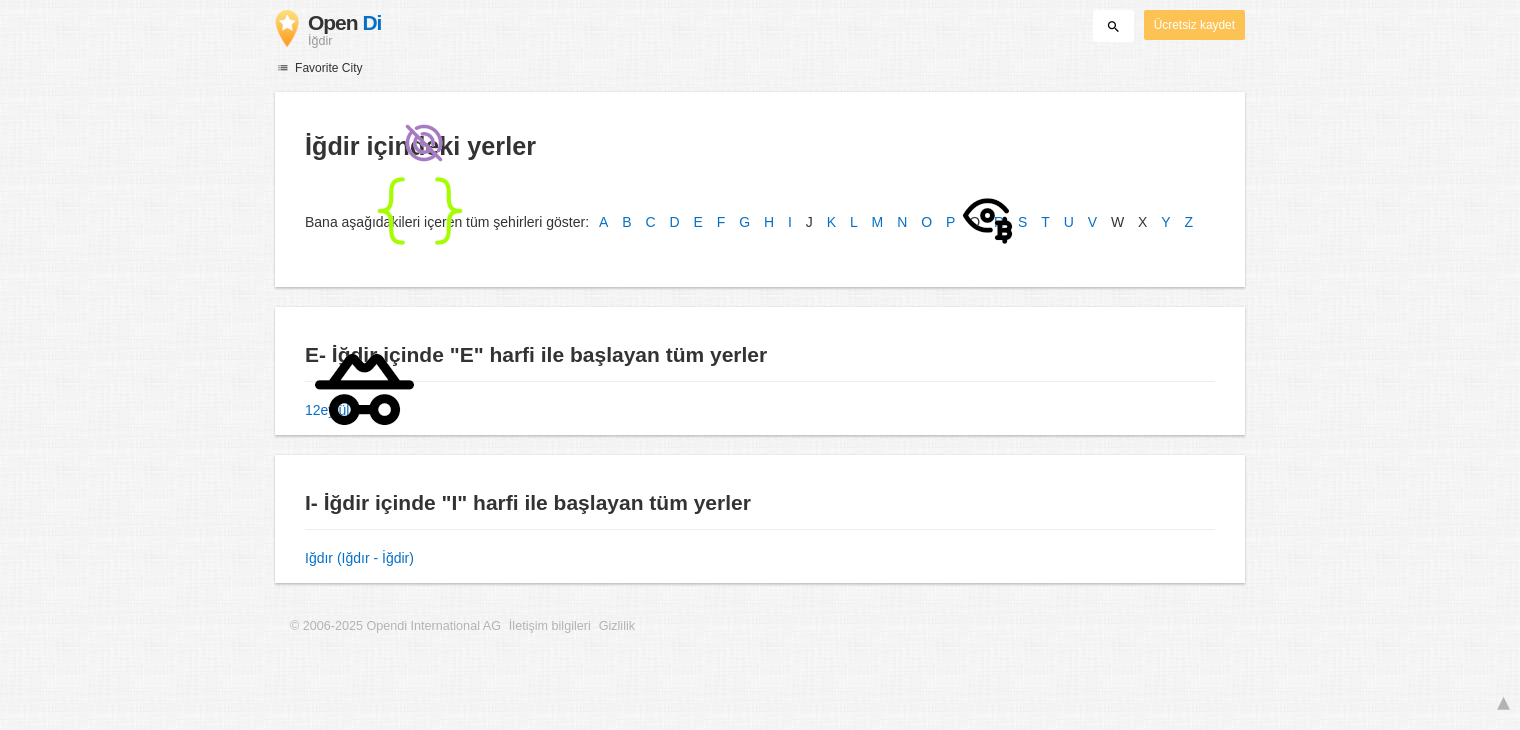 Image resolution: width=1520 pixels, height=730 pixels. Describe the element at coordinates (424, 143) in the screenshot. I see `disable targeting or tracking` at that location.